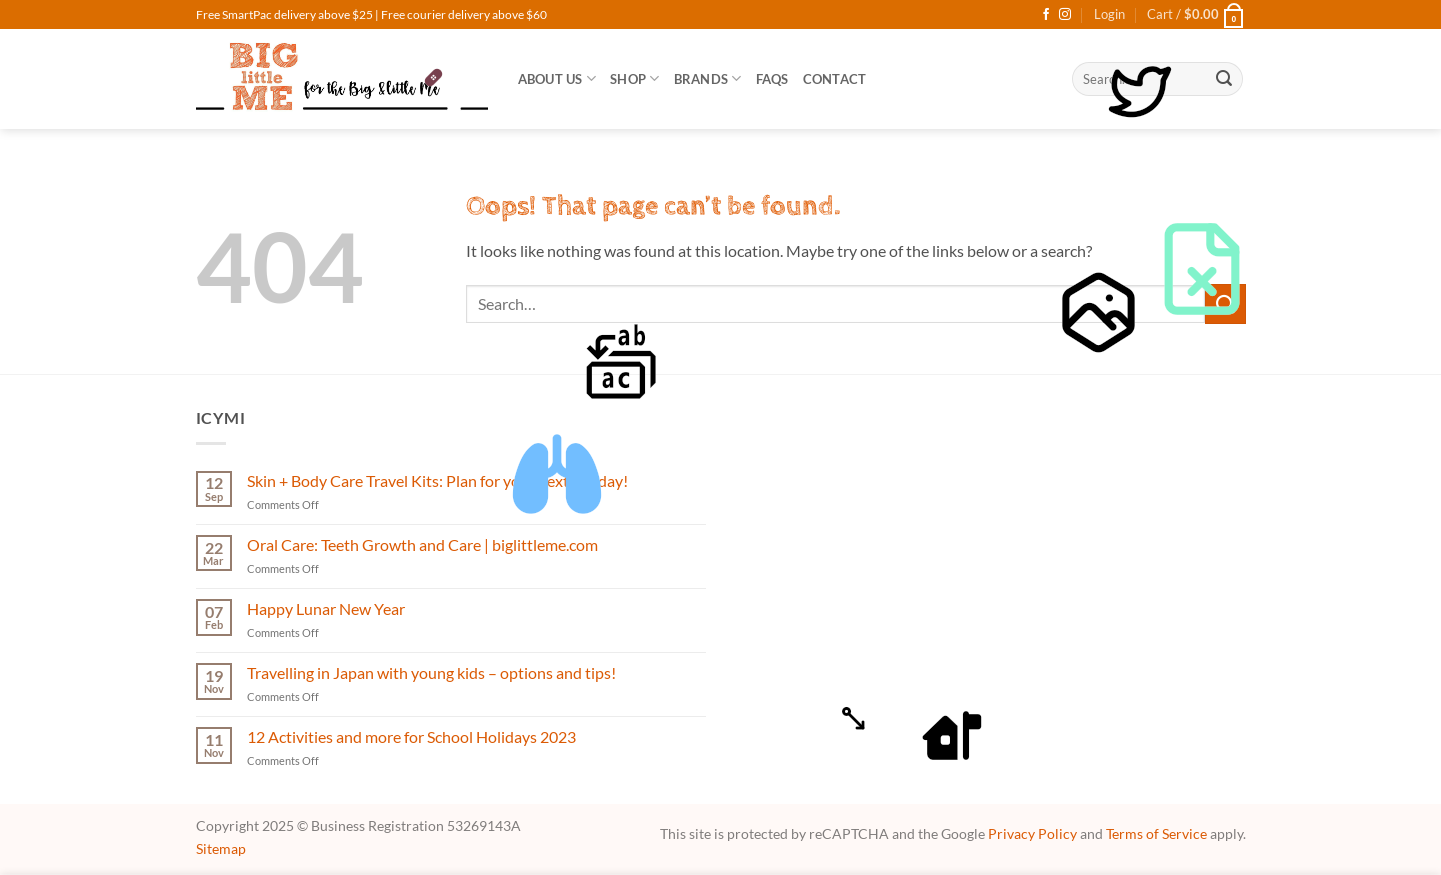  Describe the element at coordinates (854, 719) in the screenshot. I see `navigate to the next item diagonally` at that location.